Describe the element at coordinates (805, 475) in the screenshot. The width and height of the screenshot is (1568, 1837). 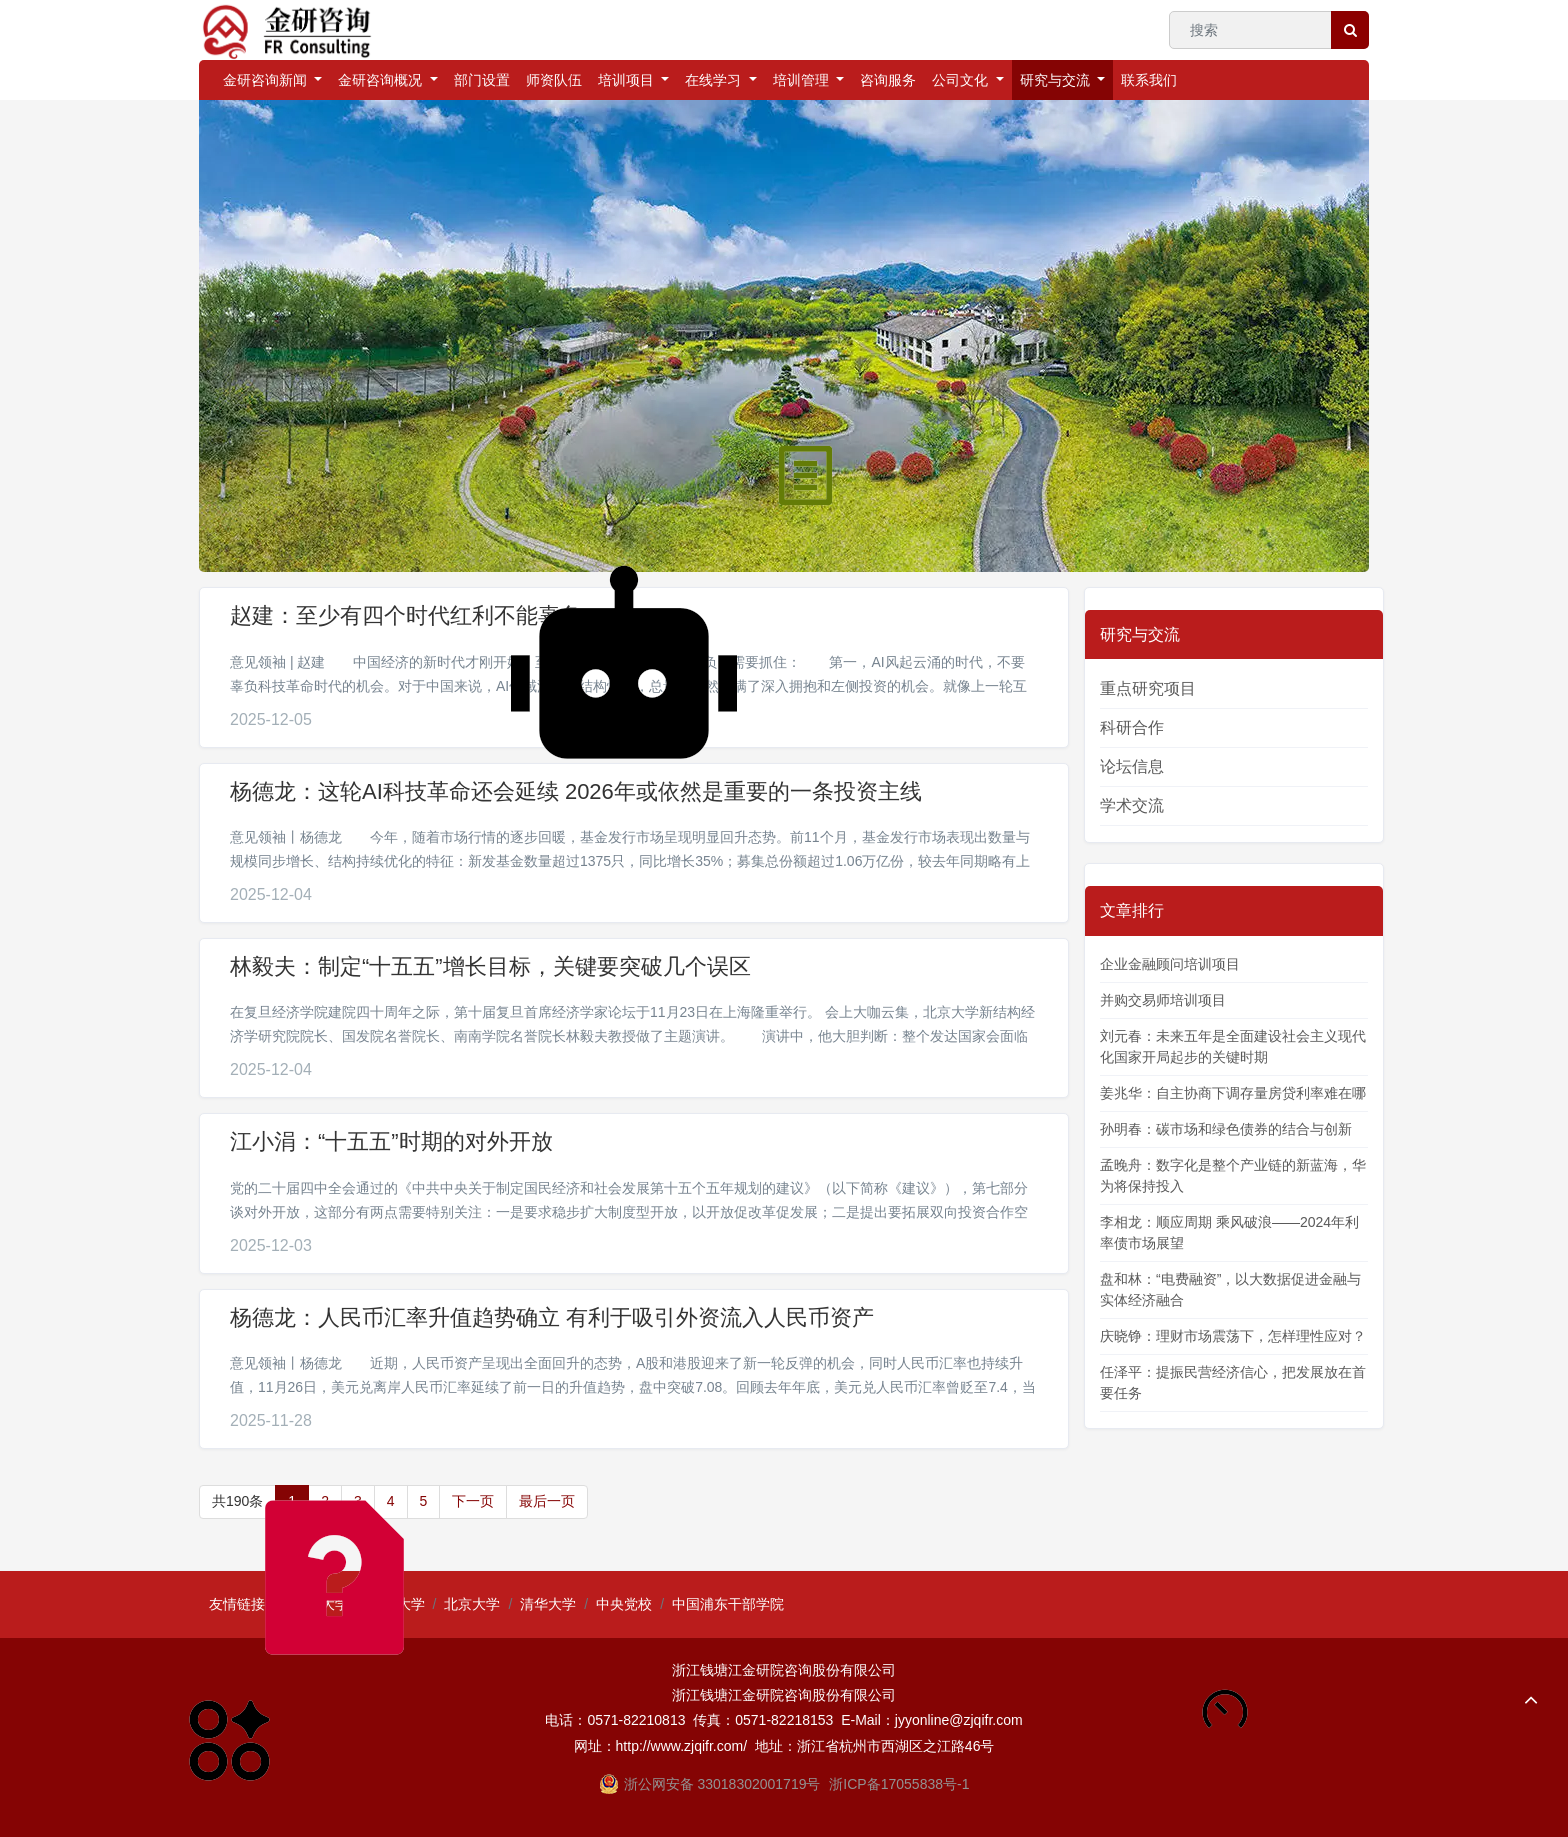
I see `view file list or document directory` at that location.